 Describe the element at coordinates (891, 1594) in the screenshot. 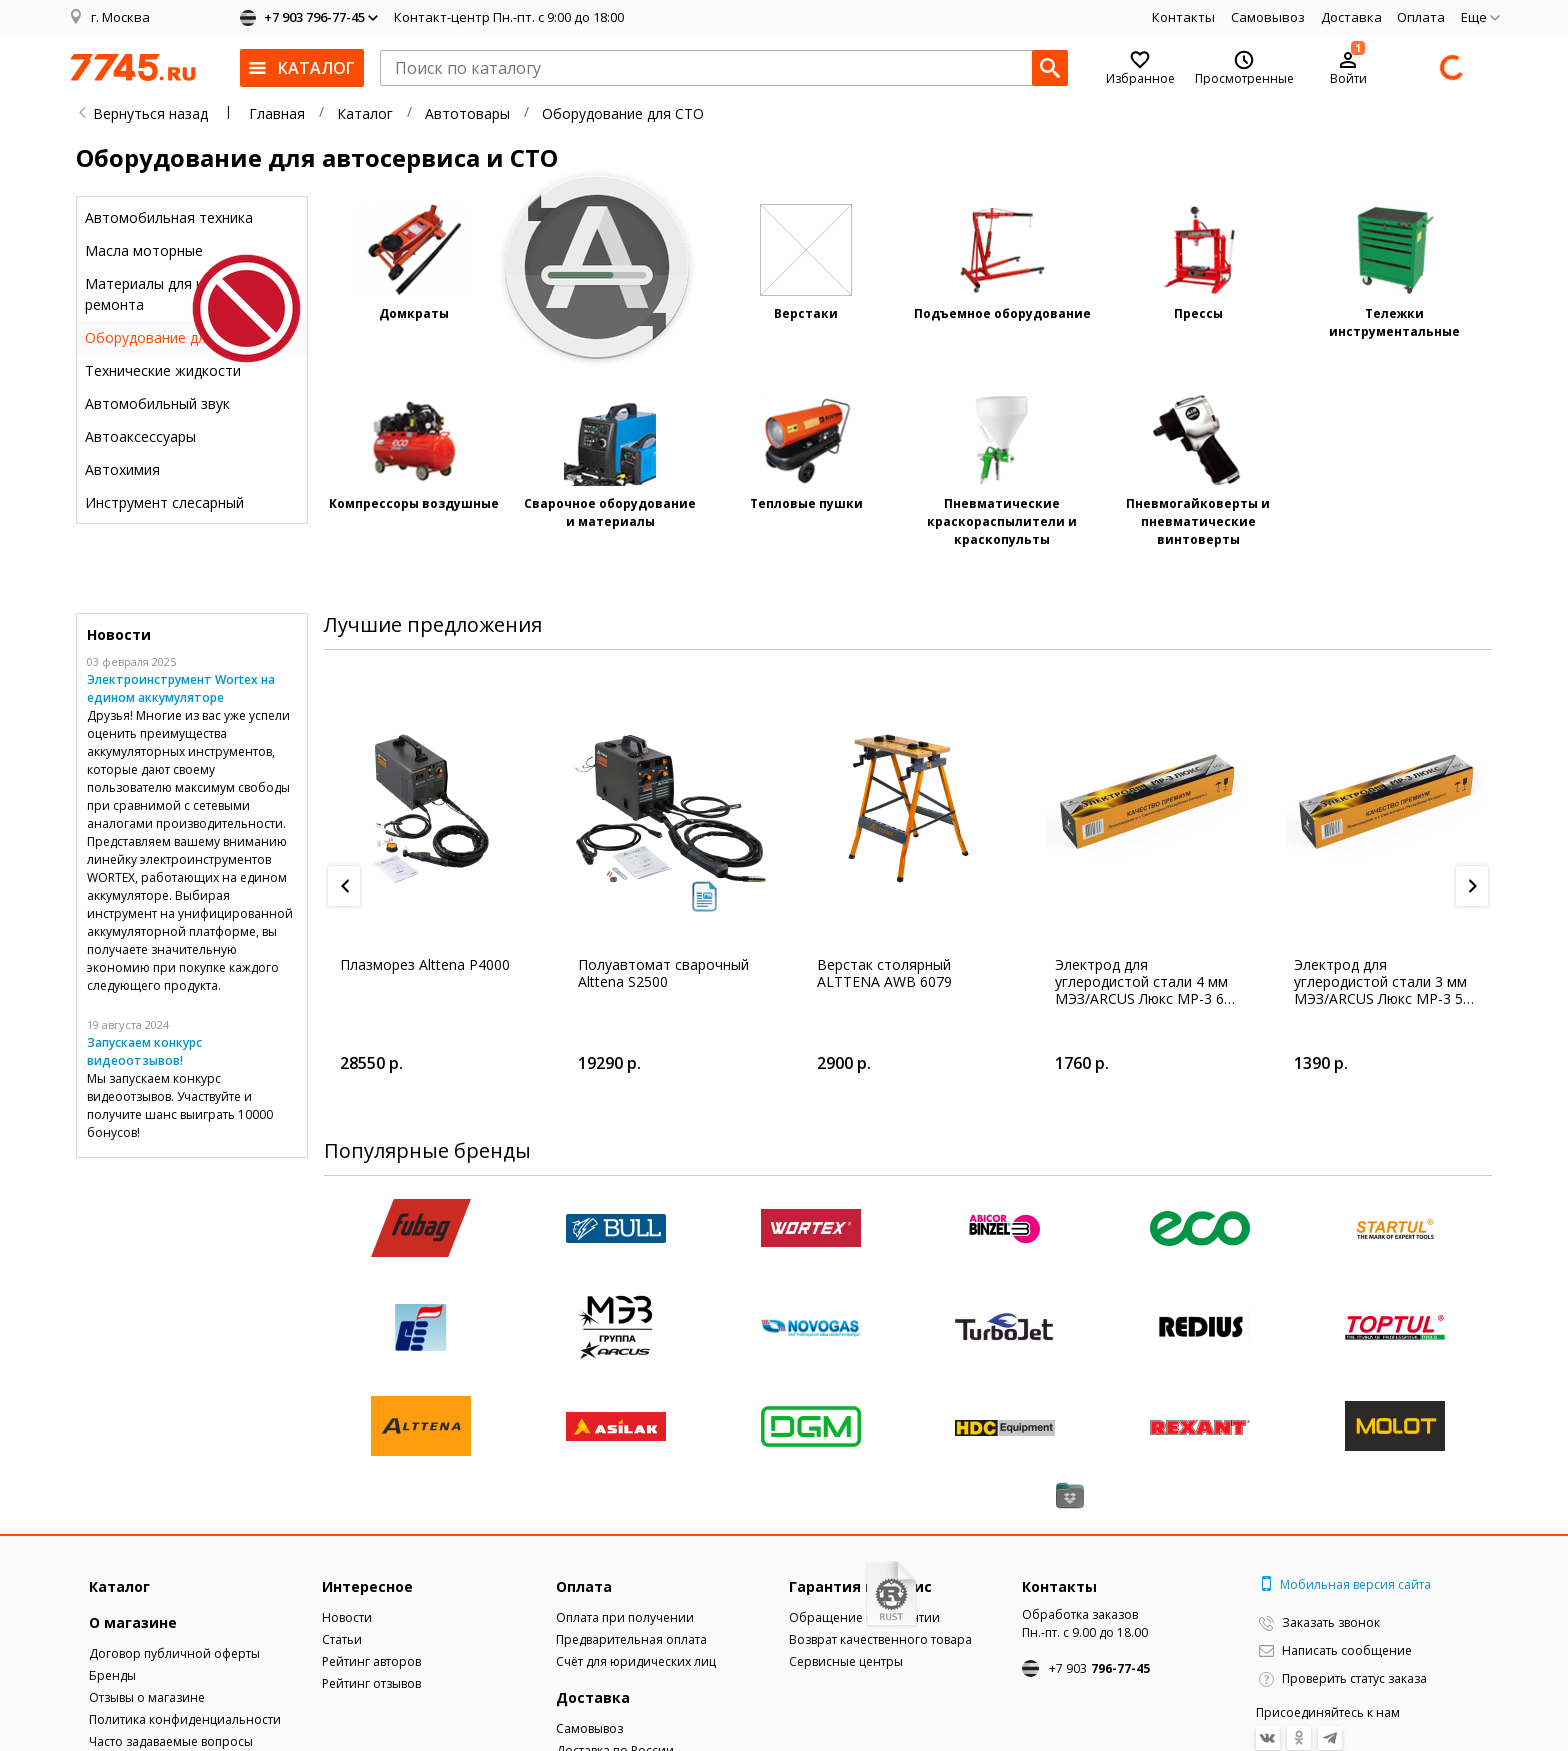

I see `a rust programming language source file` at that location.